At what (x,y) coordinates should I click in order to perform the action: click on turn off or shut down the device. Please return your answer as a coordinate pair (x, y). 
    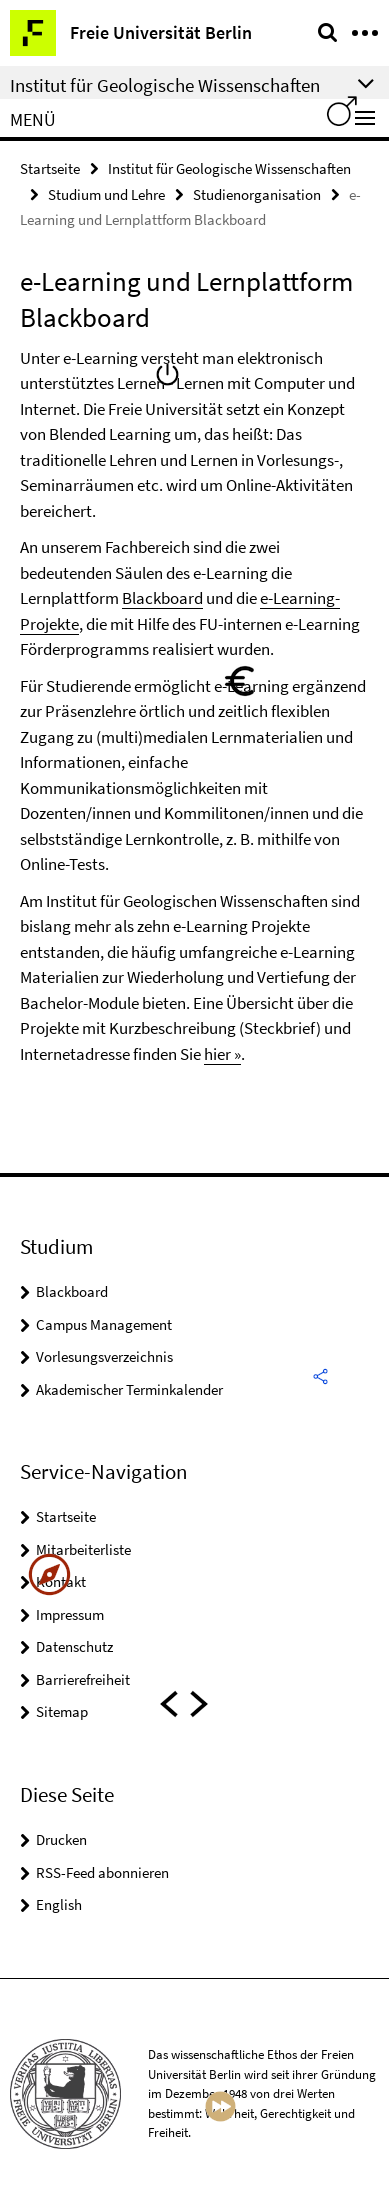
    Looking at the image, I should click on (167, 374).